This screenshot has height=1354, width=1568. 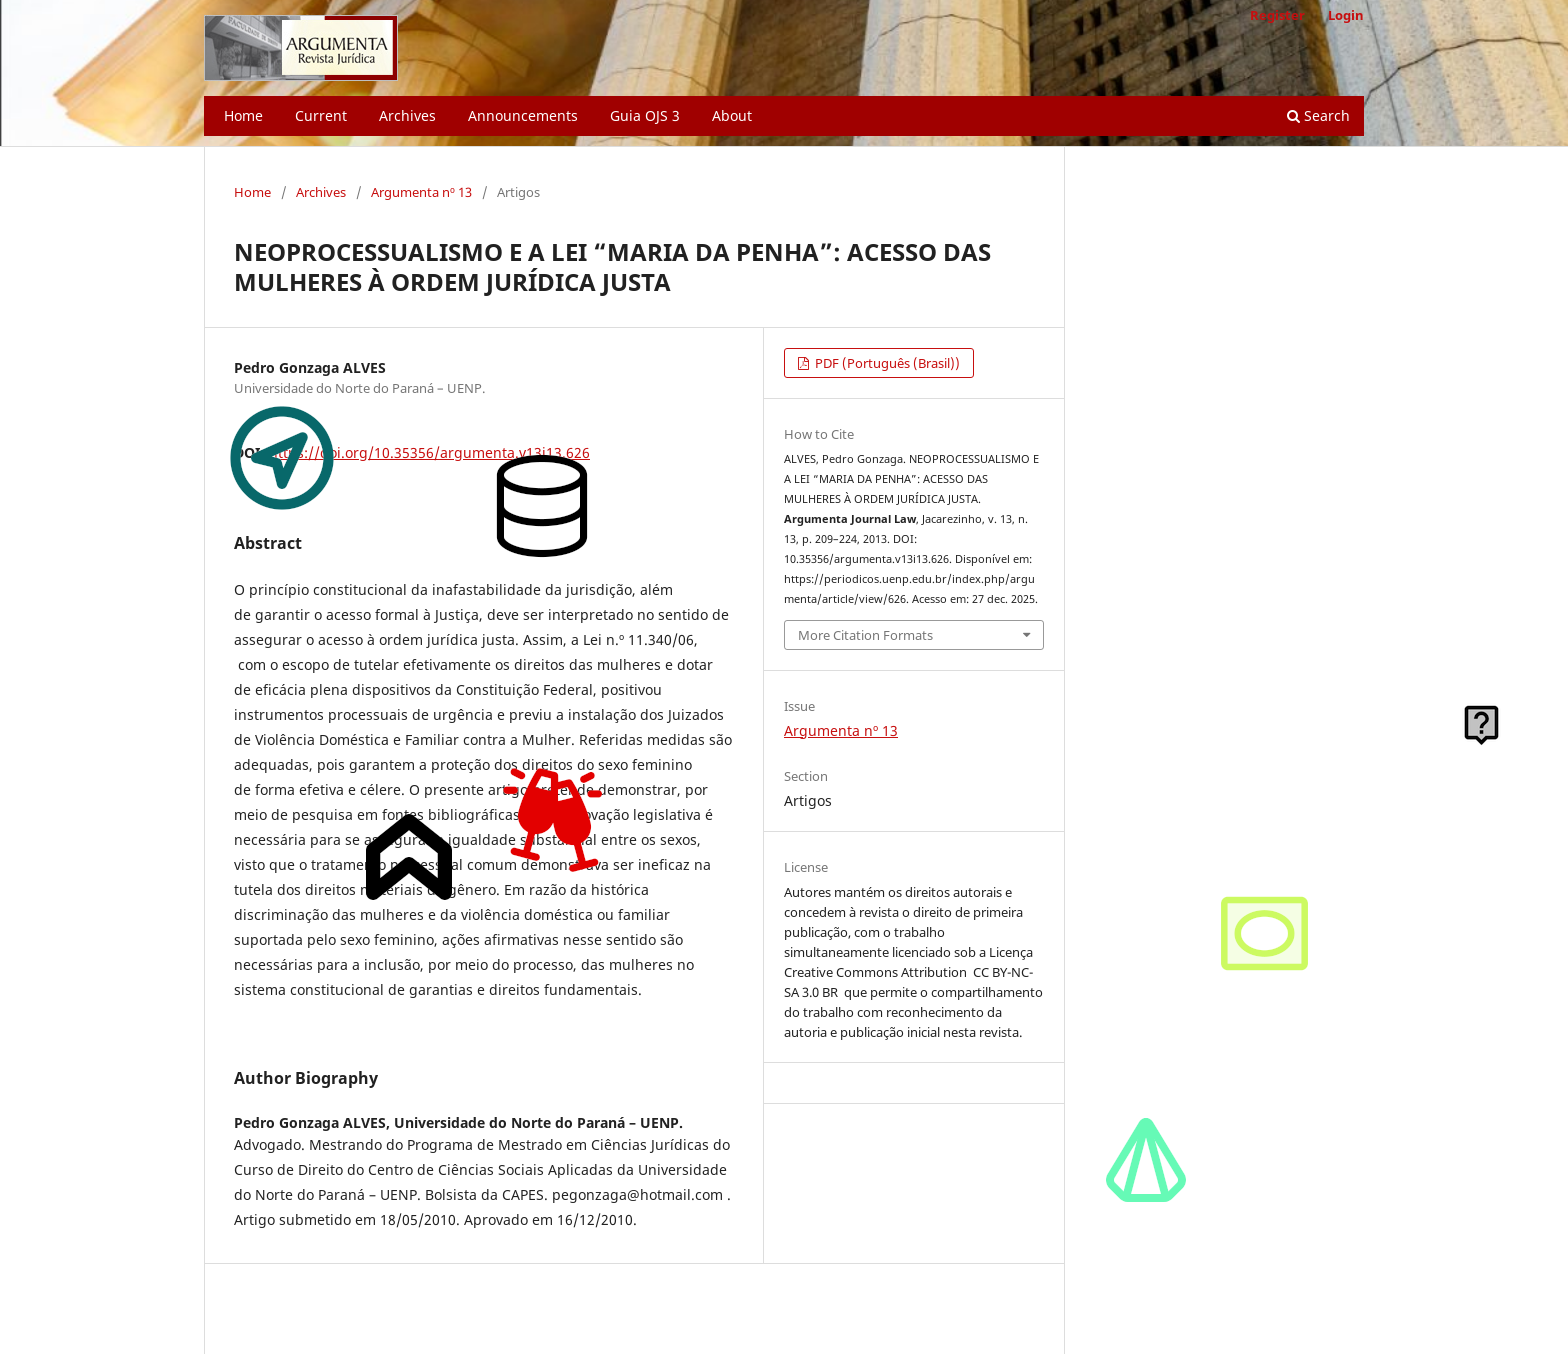 What do you see at coordinates (282, 458) in the screenshot?
I see `access current location services` at bounding box center [282, 458].